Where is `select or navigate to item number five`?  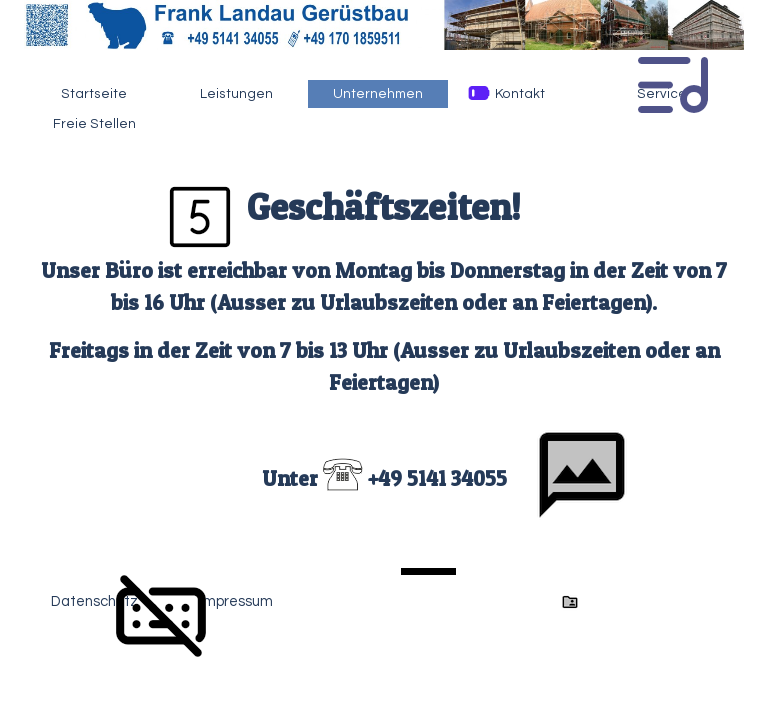
select or navigate to item number five is located at coordinates (200, 217).